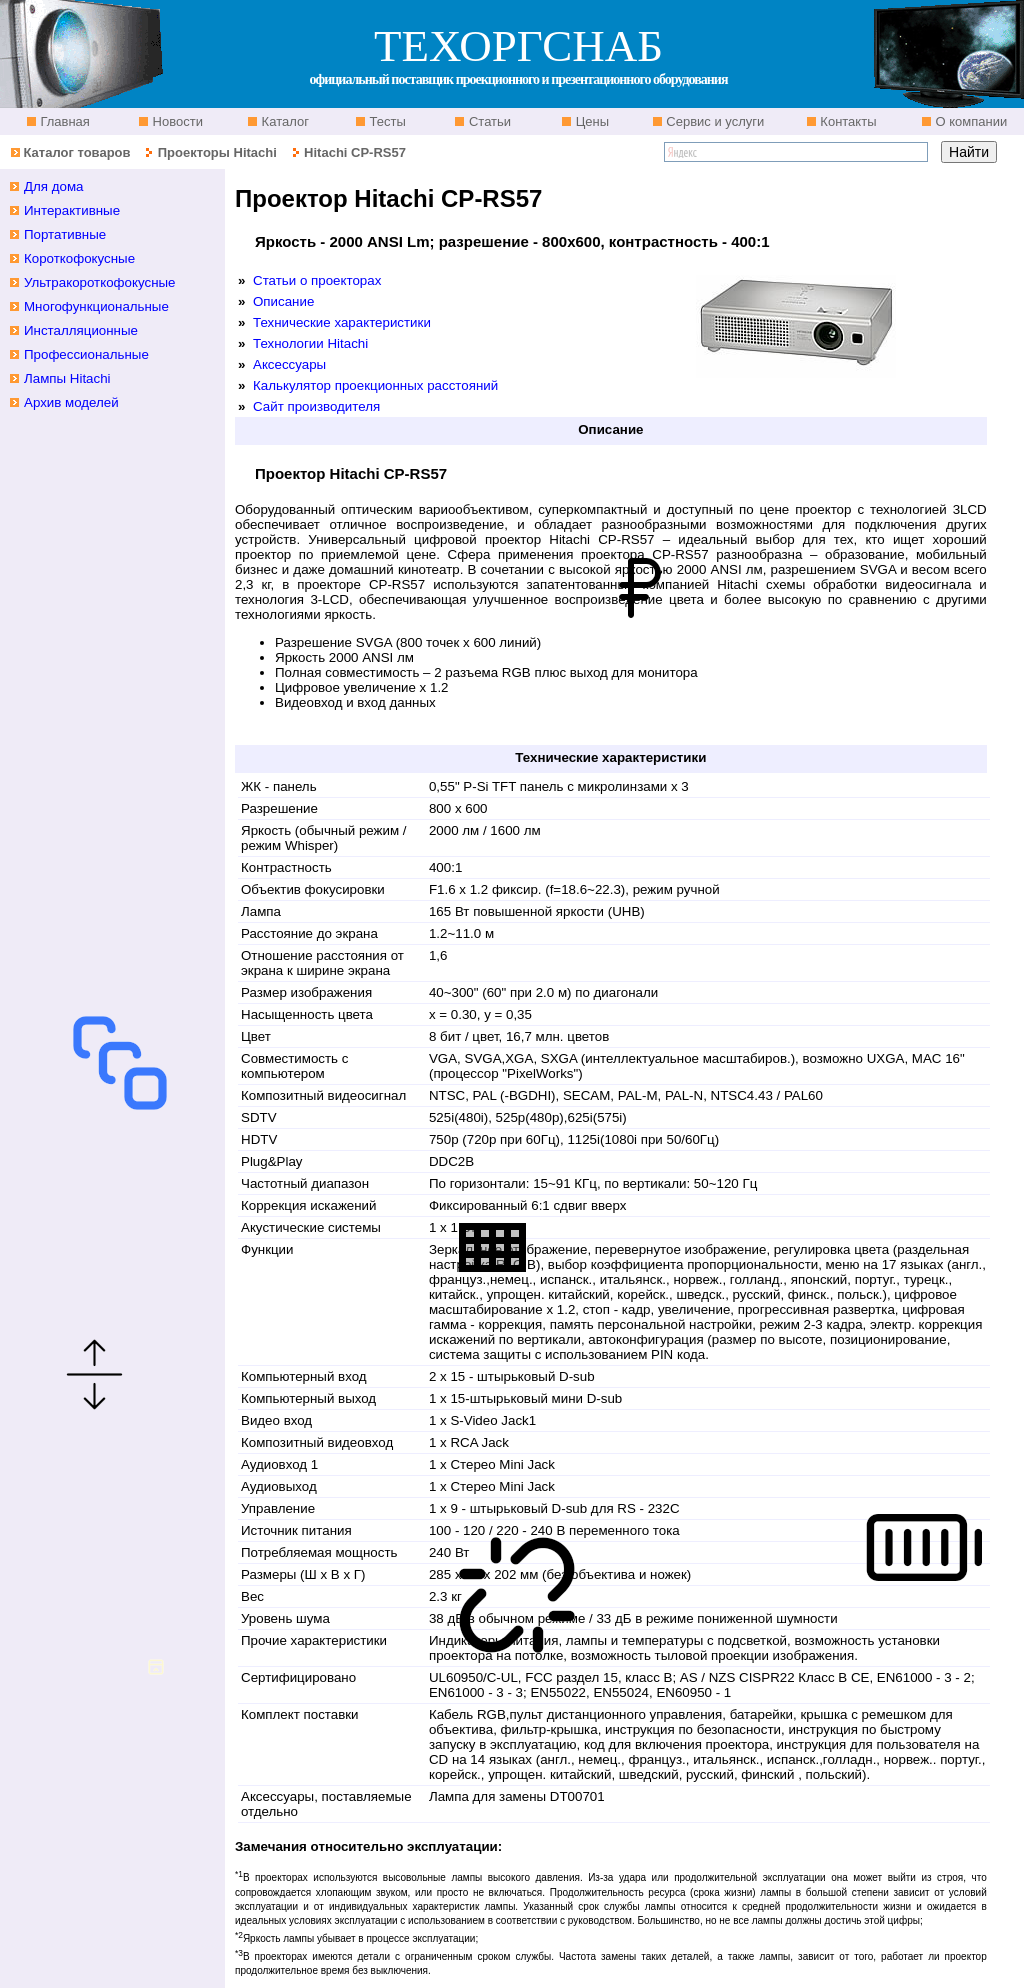  What do you see at coordinates (490, 1247) in the screenshot?
I see `switch to comfortable grid view` at bounding box center [490, 1247].